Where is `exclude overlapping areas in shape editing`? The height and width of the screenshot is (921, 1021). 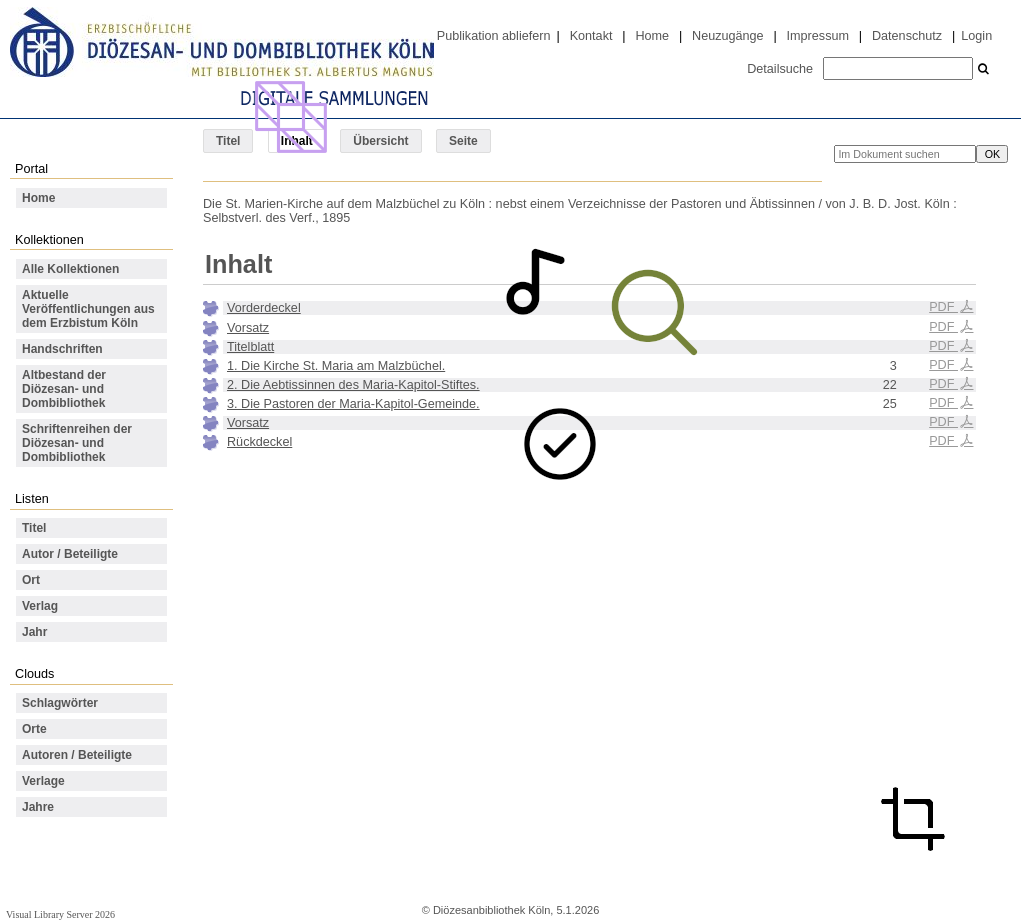 exclude overlapping areas in shape editing is located at coordinates (291, 117).